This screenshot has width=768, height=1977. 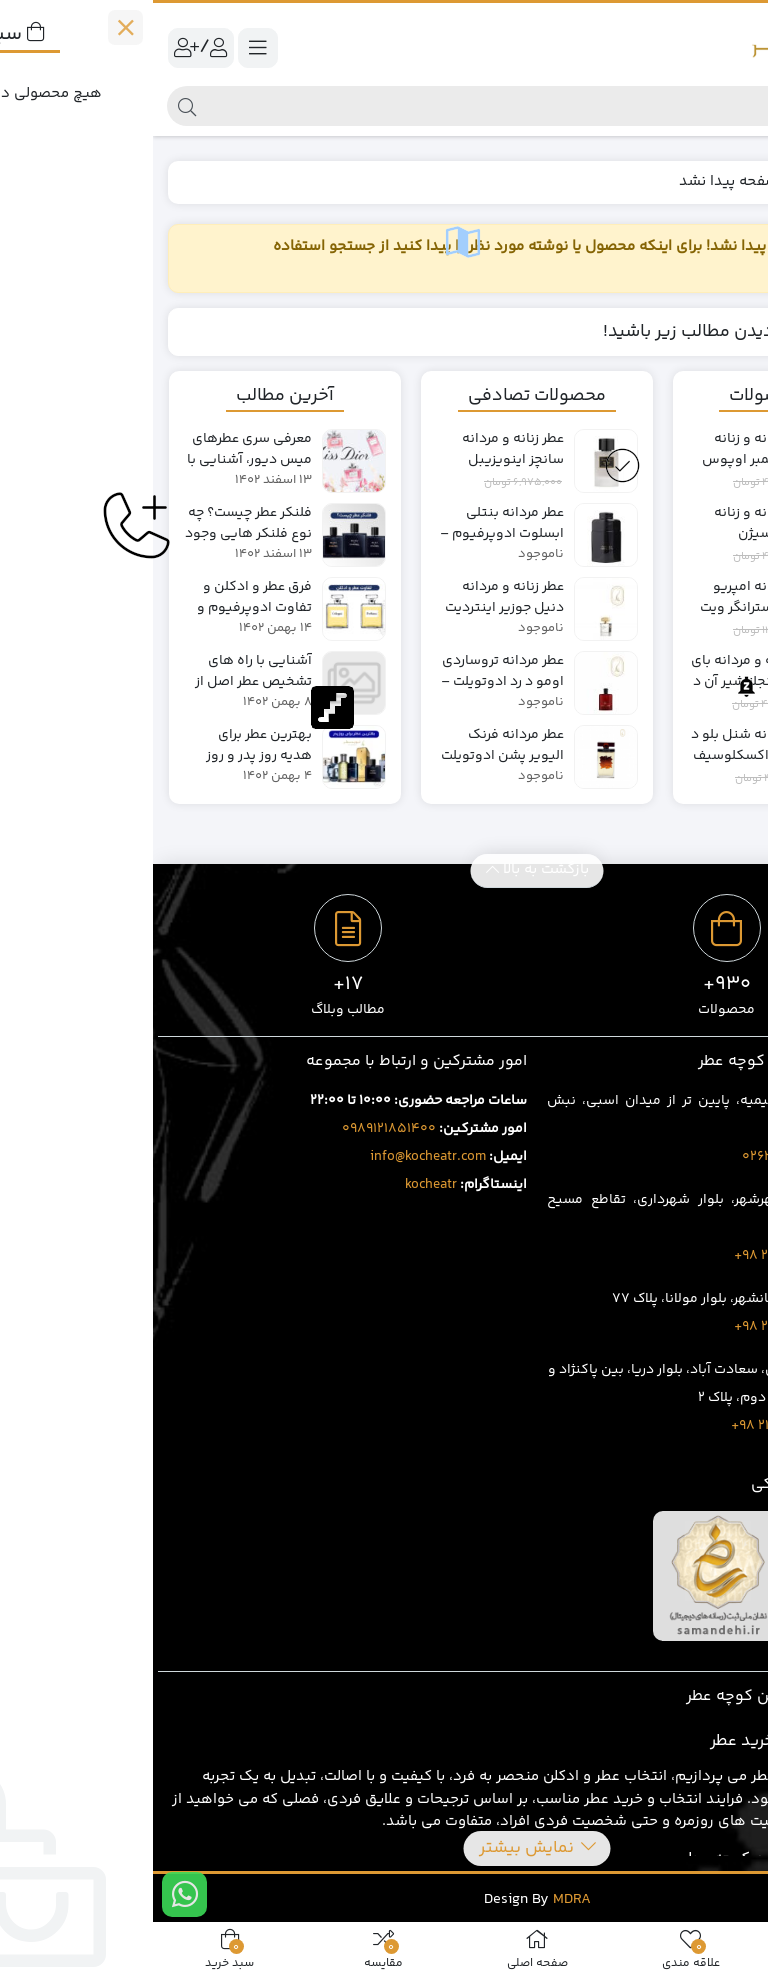 What do you see at coordinates (622, 465) in the screenshot?
I see `confirms a completed action or task` at bounding box center [622, 465].